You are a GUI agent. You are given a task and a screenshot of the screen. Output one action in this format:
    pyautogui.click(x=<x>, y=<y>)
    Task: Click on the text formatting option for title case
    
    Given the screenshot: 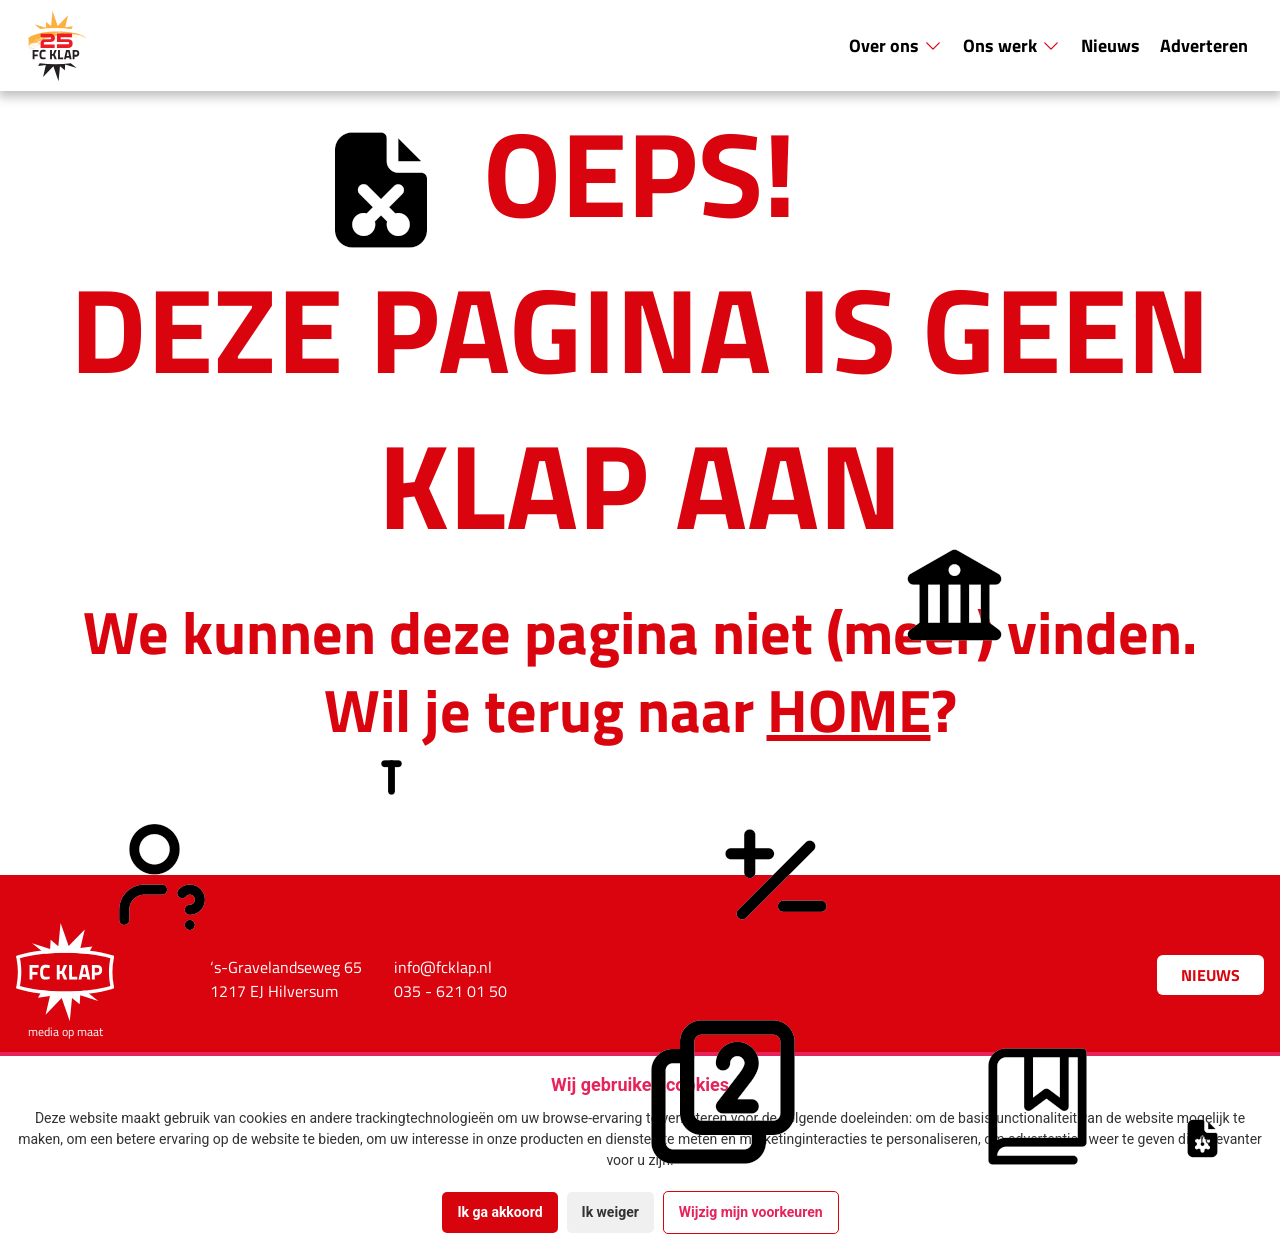 What is the action you would take?
    pyautogui.click(x=391, y=777)
    